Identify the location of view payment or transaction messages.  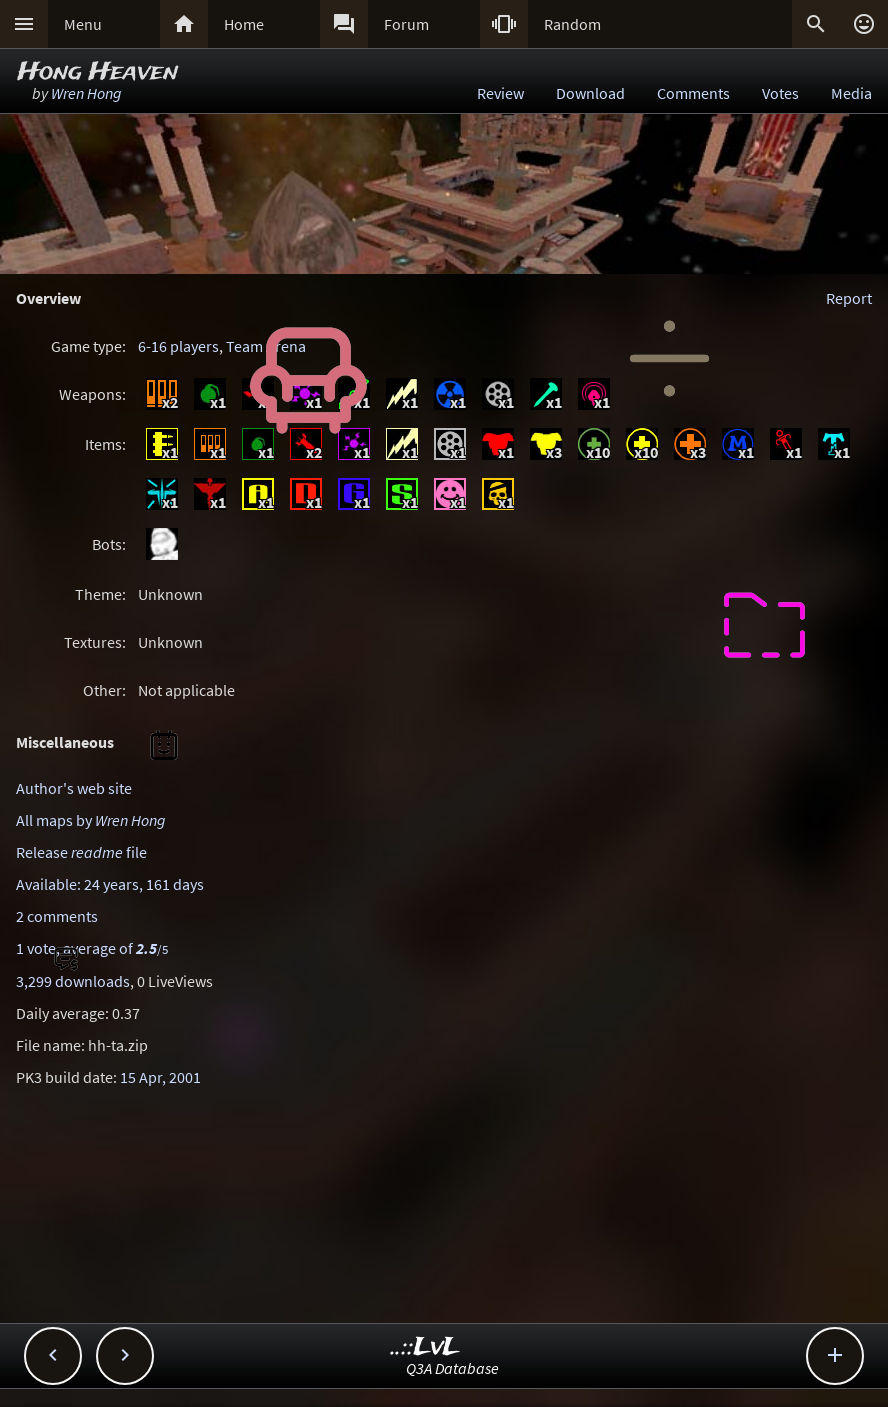
(66, 958).